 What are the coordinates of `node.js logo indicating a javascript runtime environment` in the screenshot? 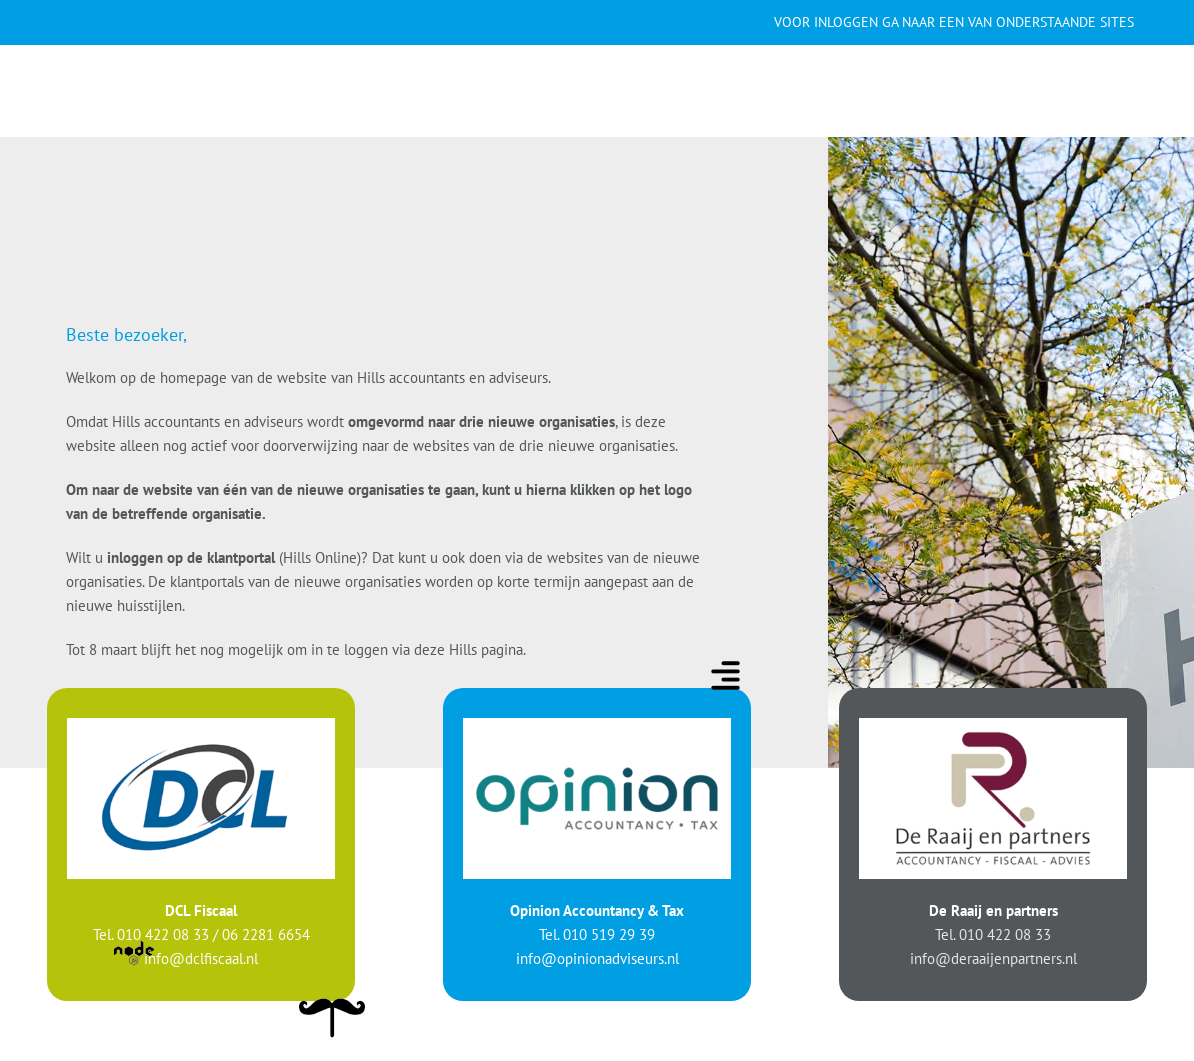 It's located at (134, 953).